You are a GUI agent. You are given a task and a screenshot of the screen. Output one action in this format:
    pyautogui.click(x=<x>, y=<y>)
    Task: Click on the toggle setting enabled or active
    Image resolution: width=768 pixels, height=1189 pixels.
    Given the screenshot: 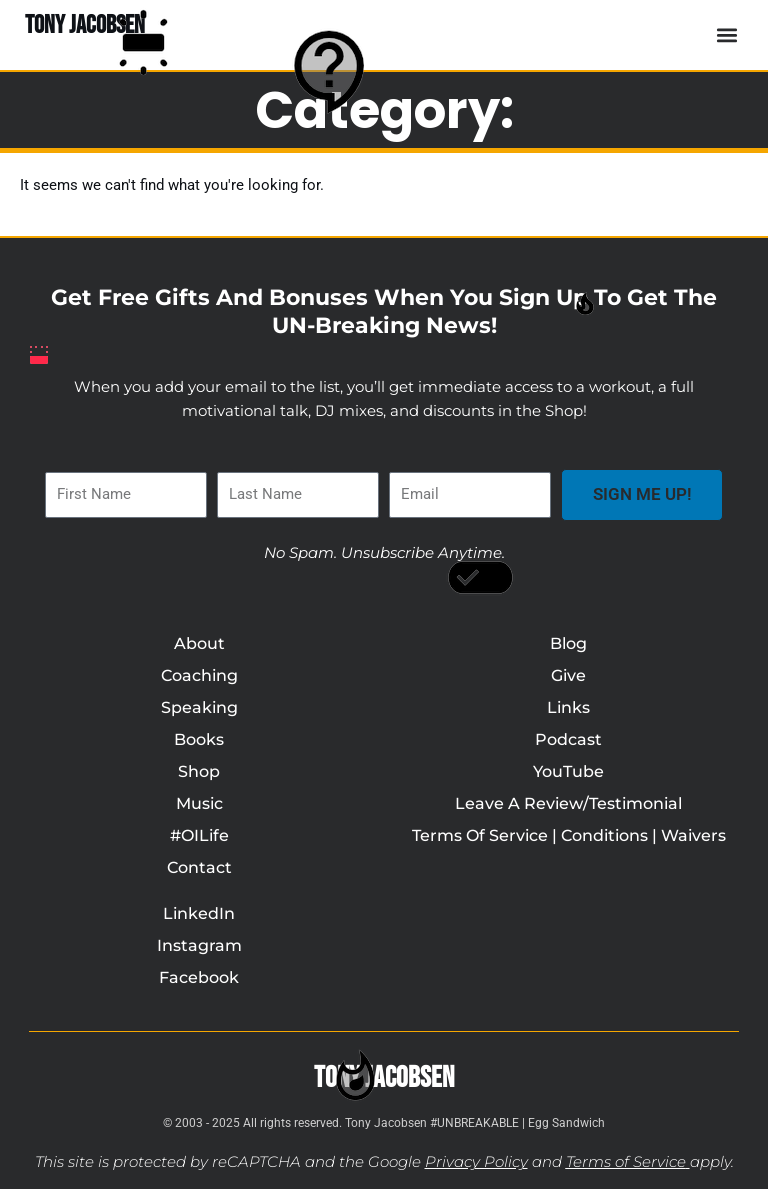 What is the action you would take?
    pyautogui.click(x=480, y=577)
    